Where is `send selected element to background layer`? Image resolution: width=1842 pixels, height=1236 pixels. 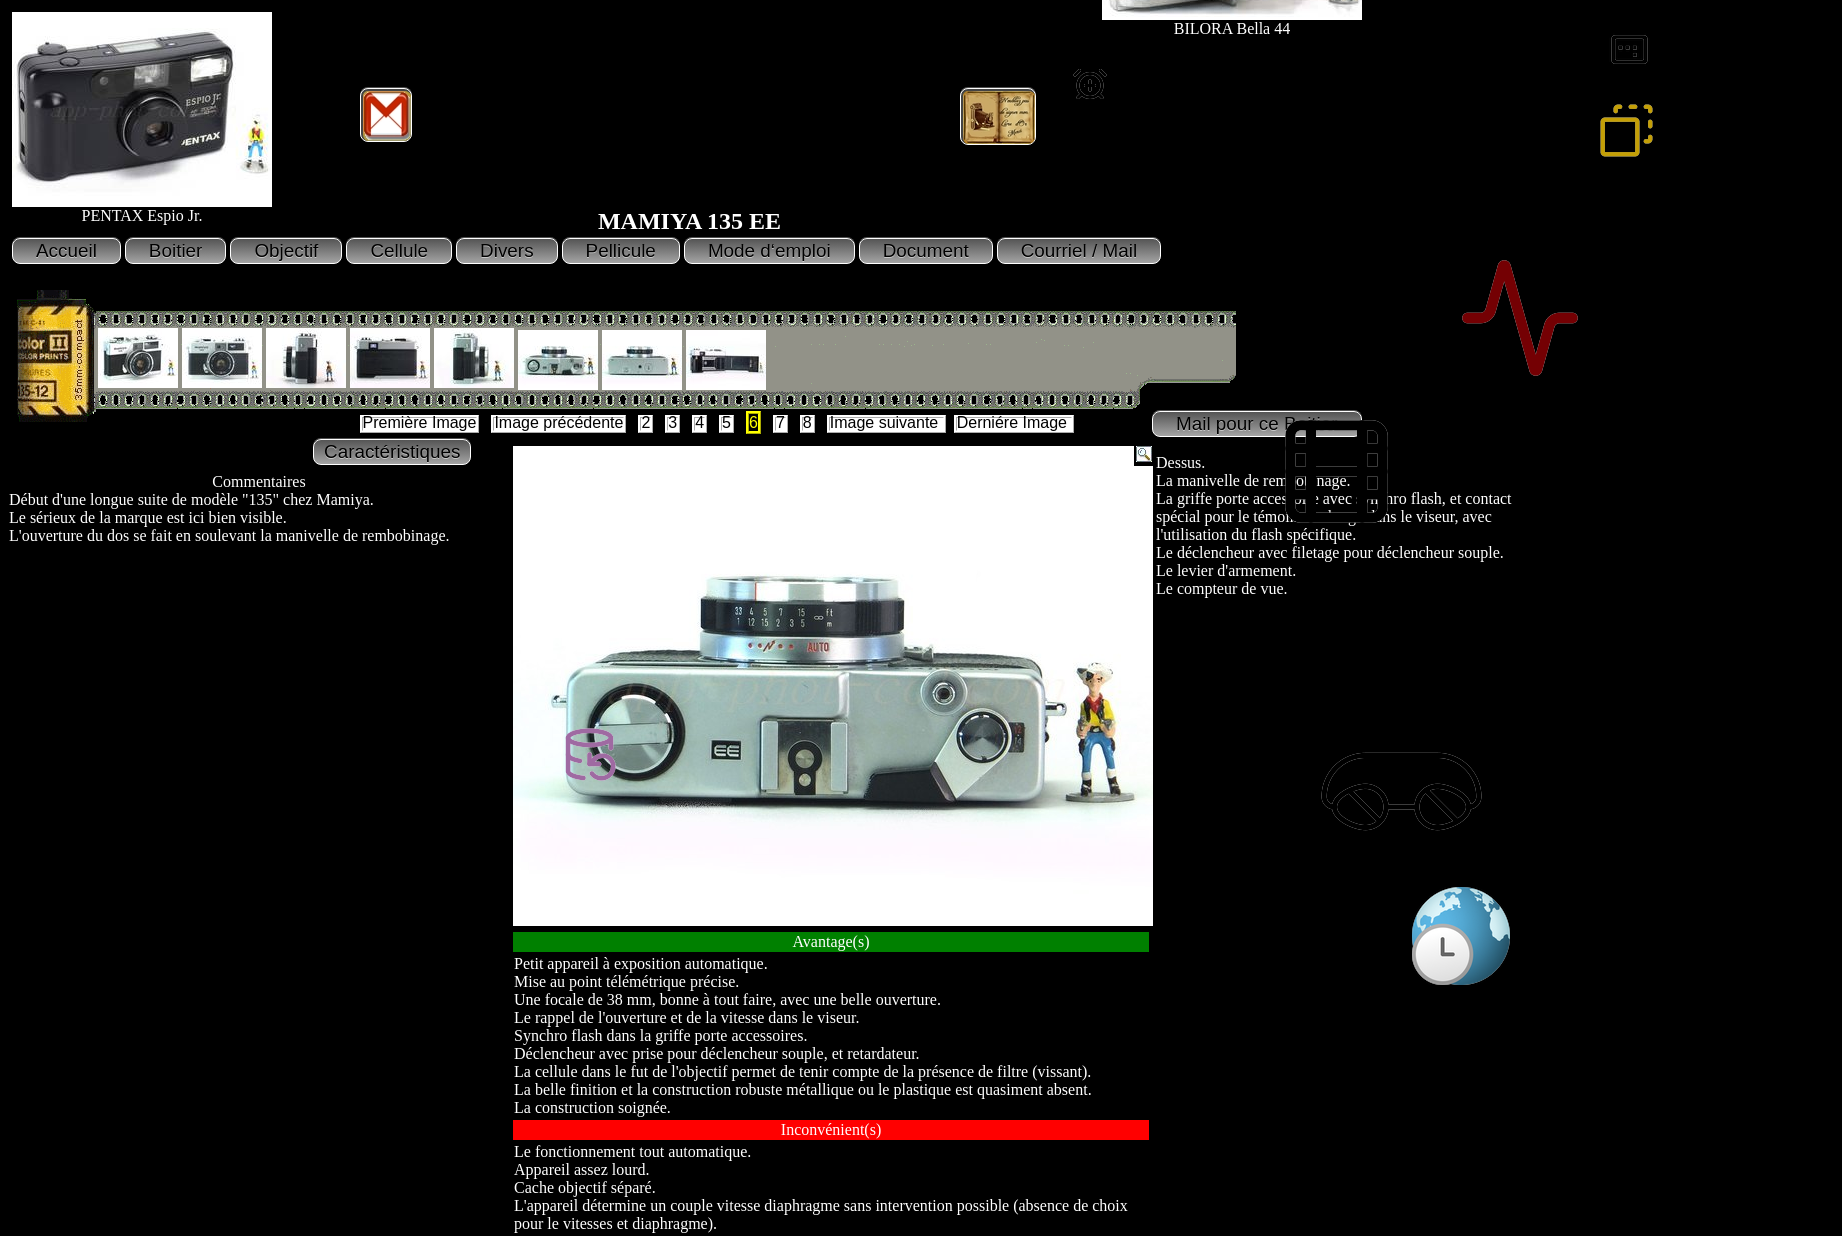 send selected element to background layer is located at coordinates (1626, 130).